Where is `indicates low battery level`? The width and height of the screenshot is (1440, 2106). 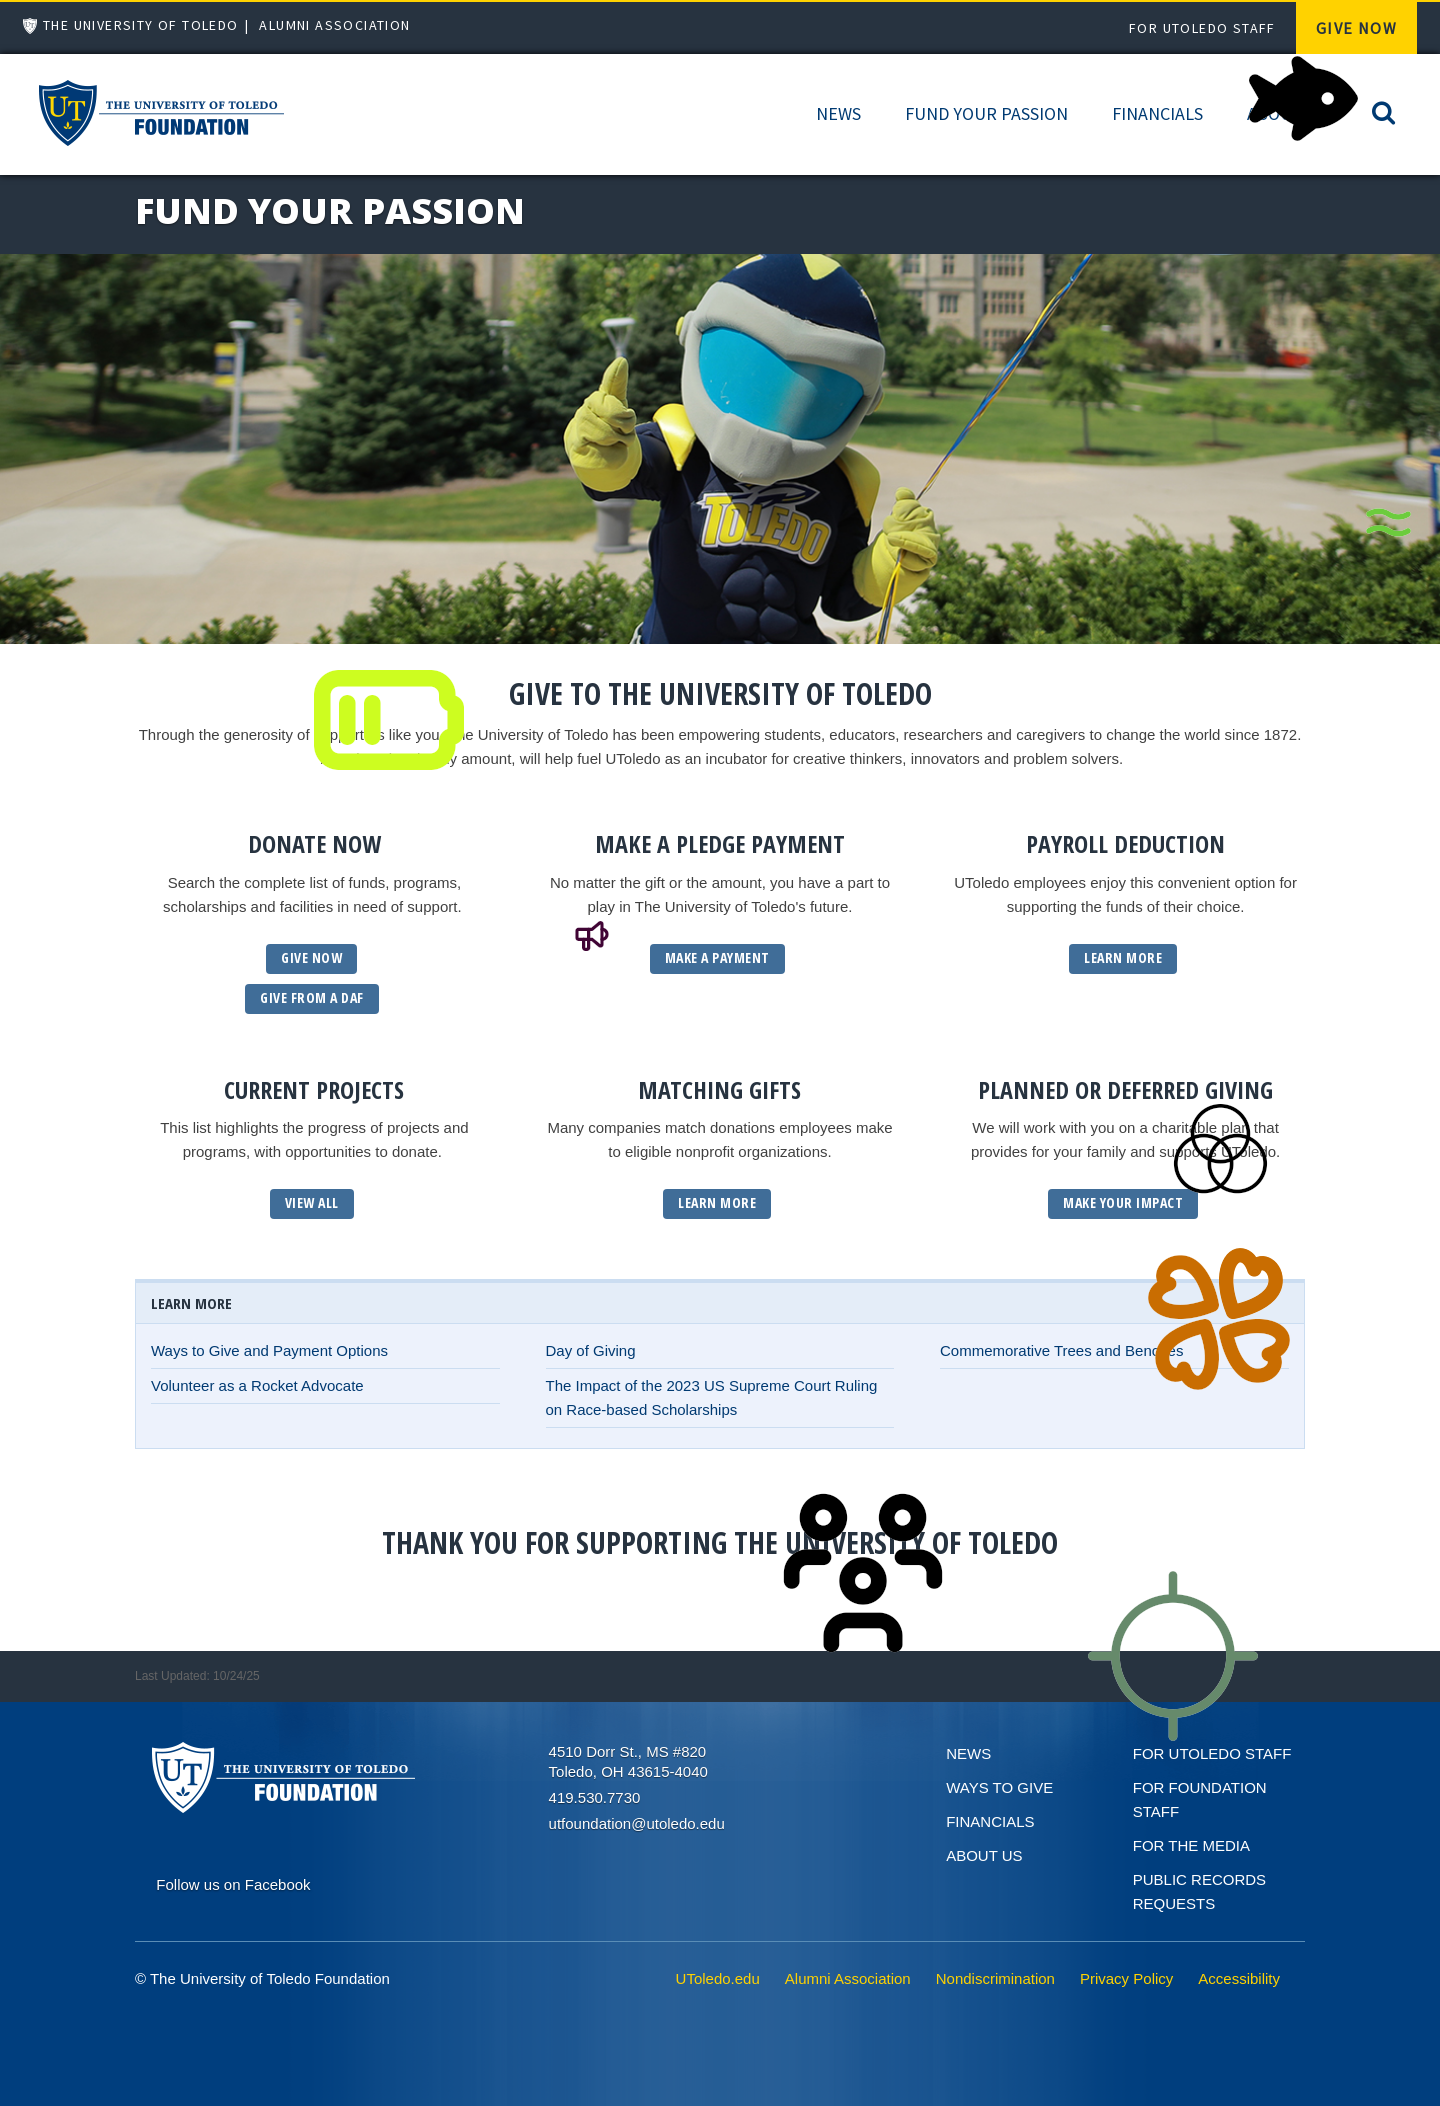 indicates low battery level is located at coordinates (389, 720).